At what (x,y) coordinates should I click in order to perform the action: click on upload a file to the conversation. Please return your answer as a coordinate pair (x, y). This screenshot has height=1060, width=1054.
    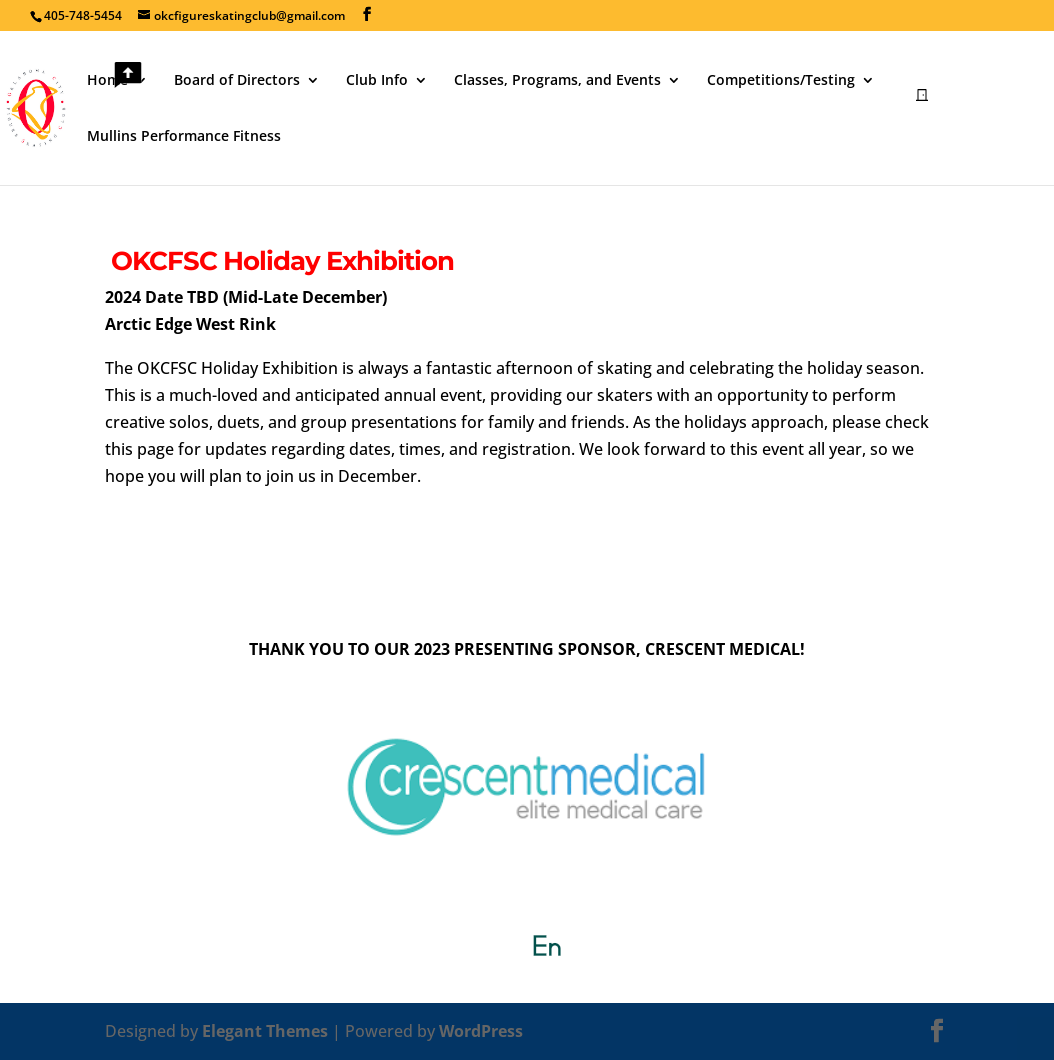
    Looking at the image, I should click on (128, 74).